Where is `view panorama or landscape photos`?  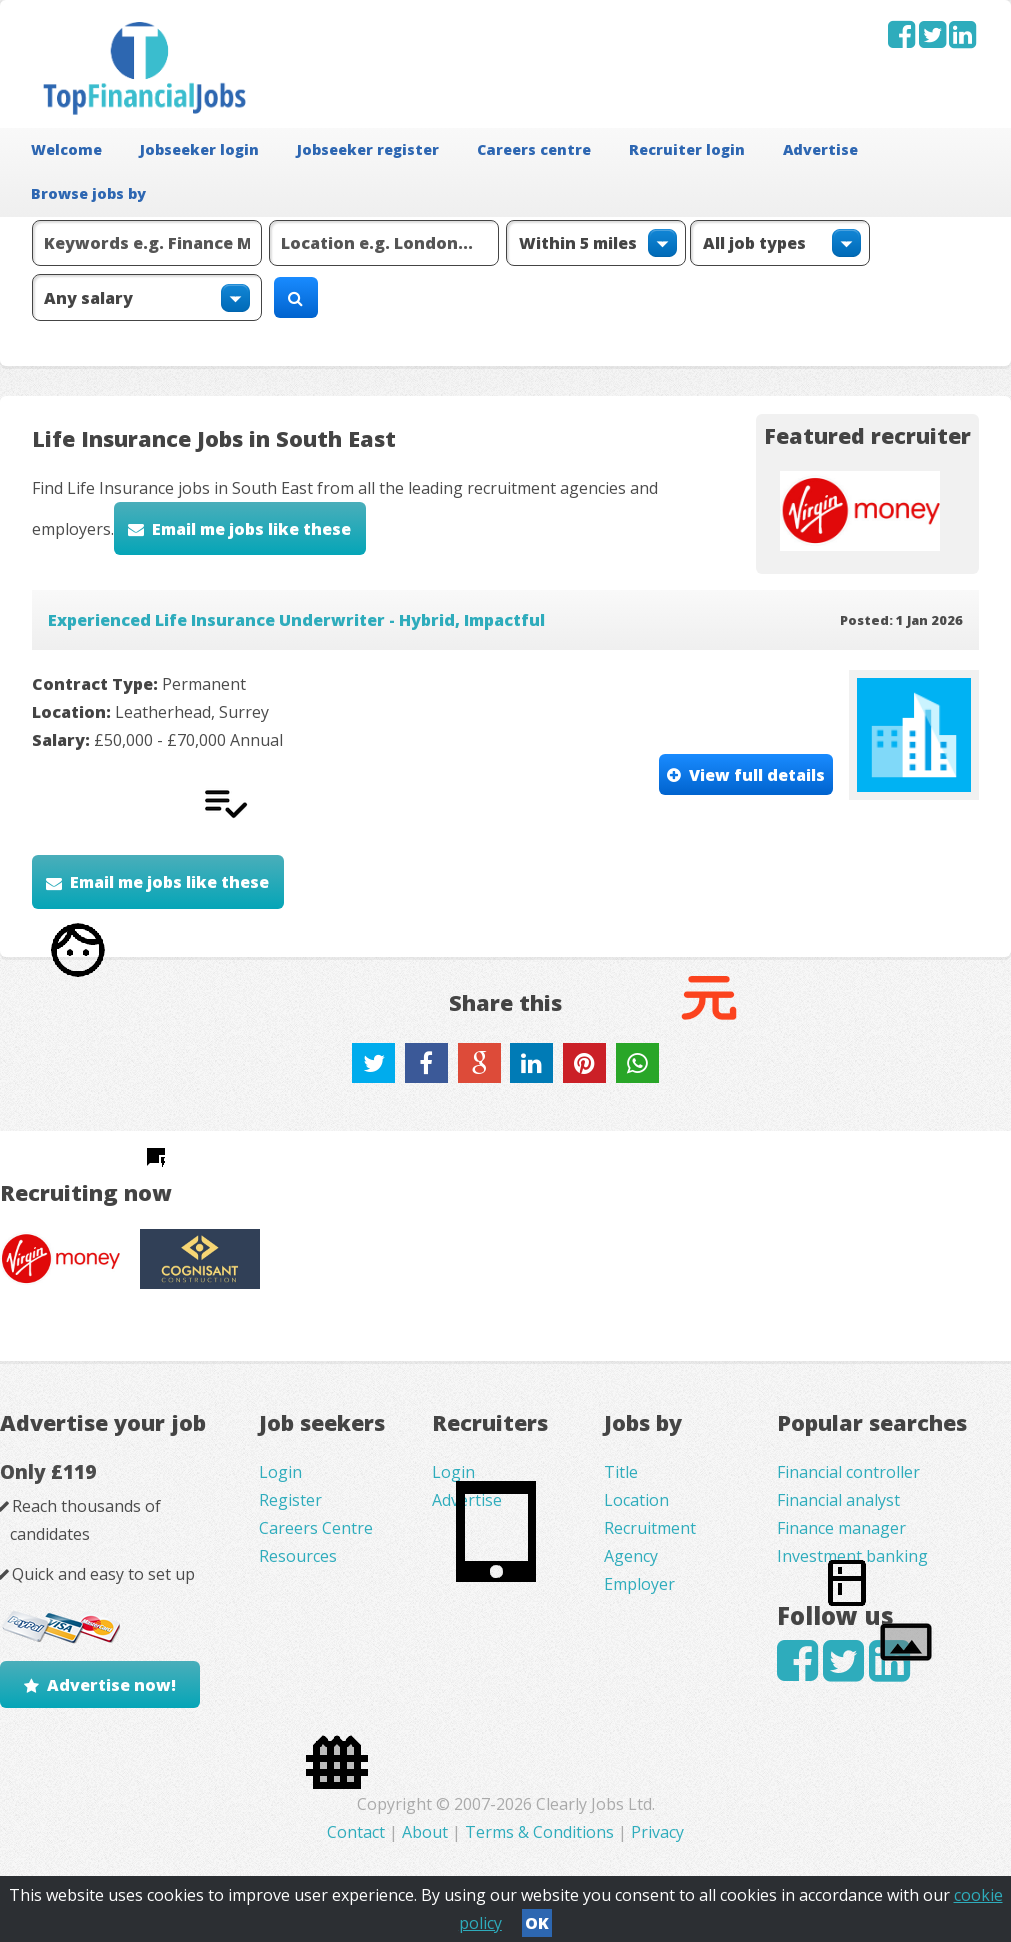 view panorama or landscape photos is located at coordinates (906, 1642).